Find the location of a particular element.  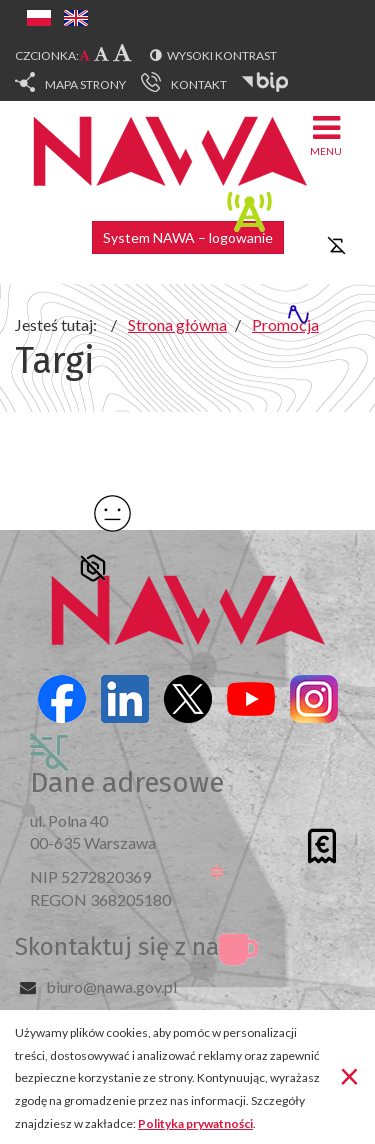

indicates cellular network or mobile signal status is located at coordinates (249, 211).